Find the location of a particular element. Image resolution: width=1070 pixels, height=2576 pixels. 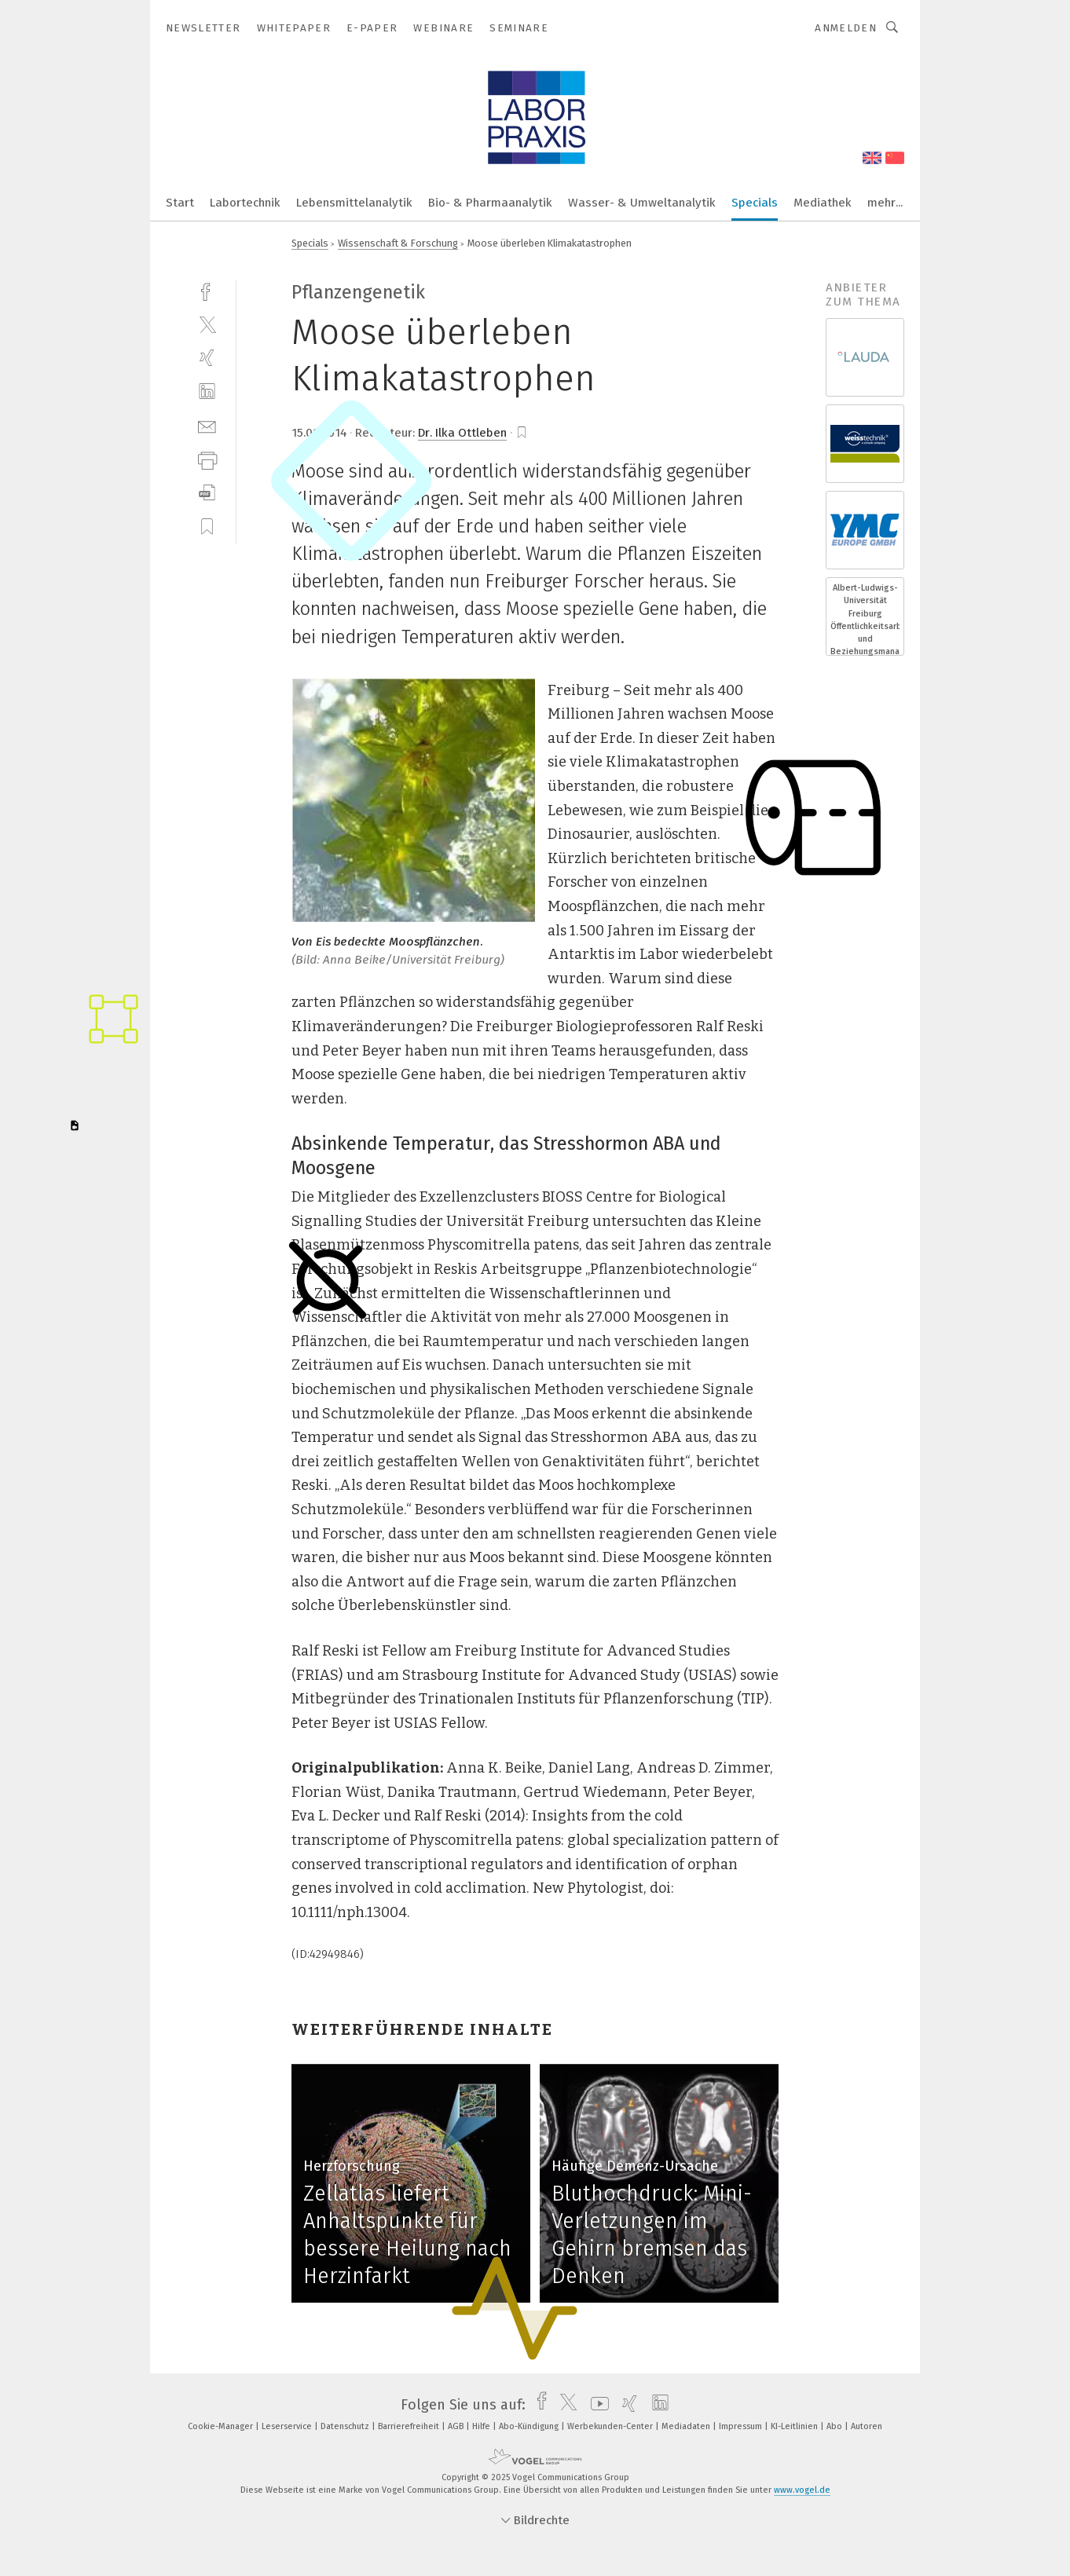

indicates premium or special status is located at coordinates (351, 481).